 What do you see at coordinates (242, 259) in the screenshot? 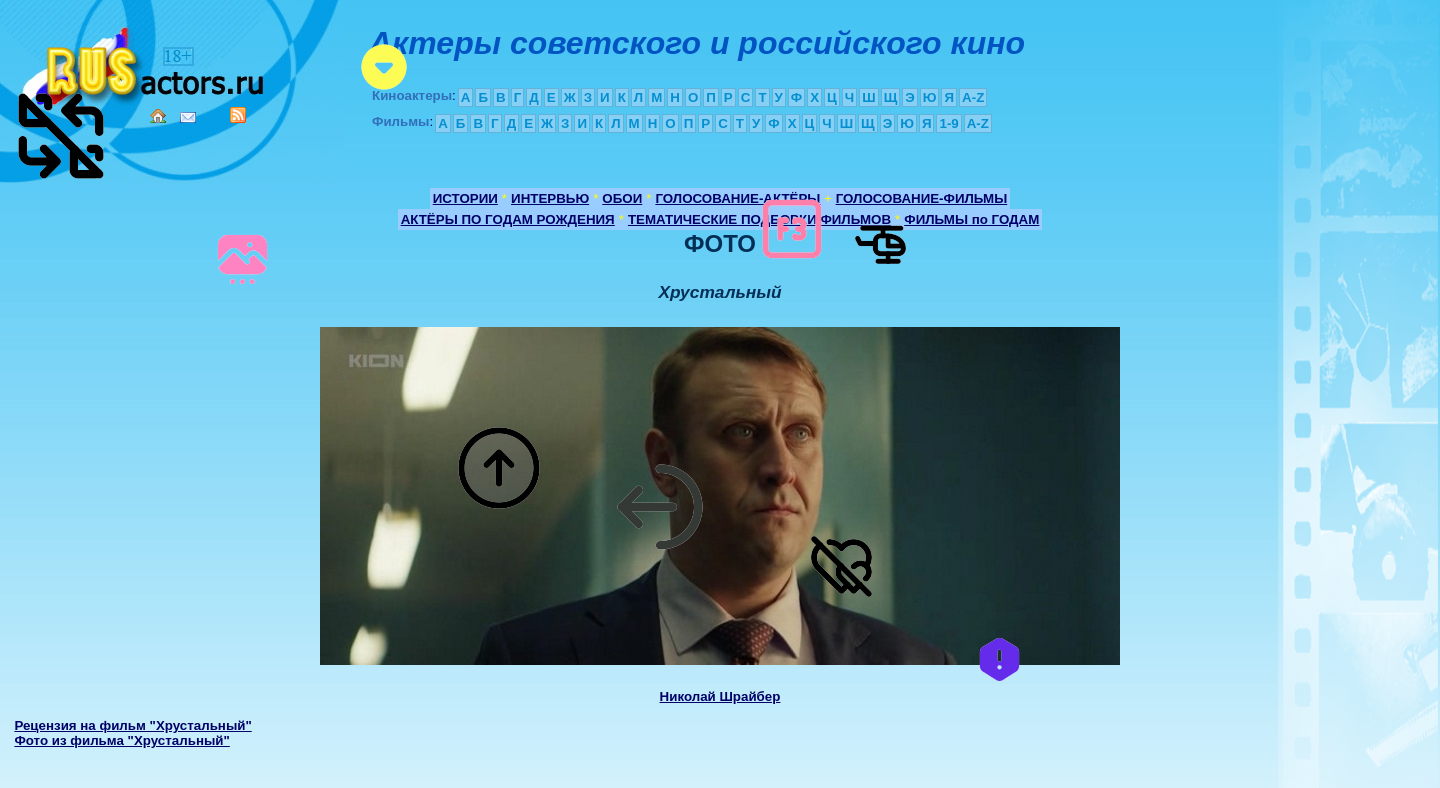
I see `view instant photos or polaroid-style images` at bounding box center [242, 259].